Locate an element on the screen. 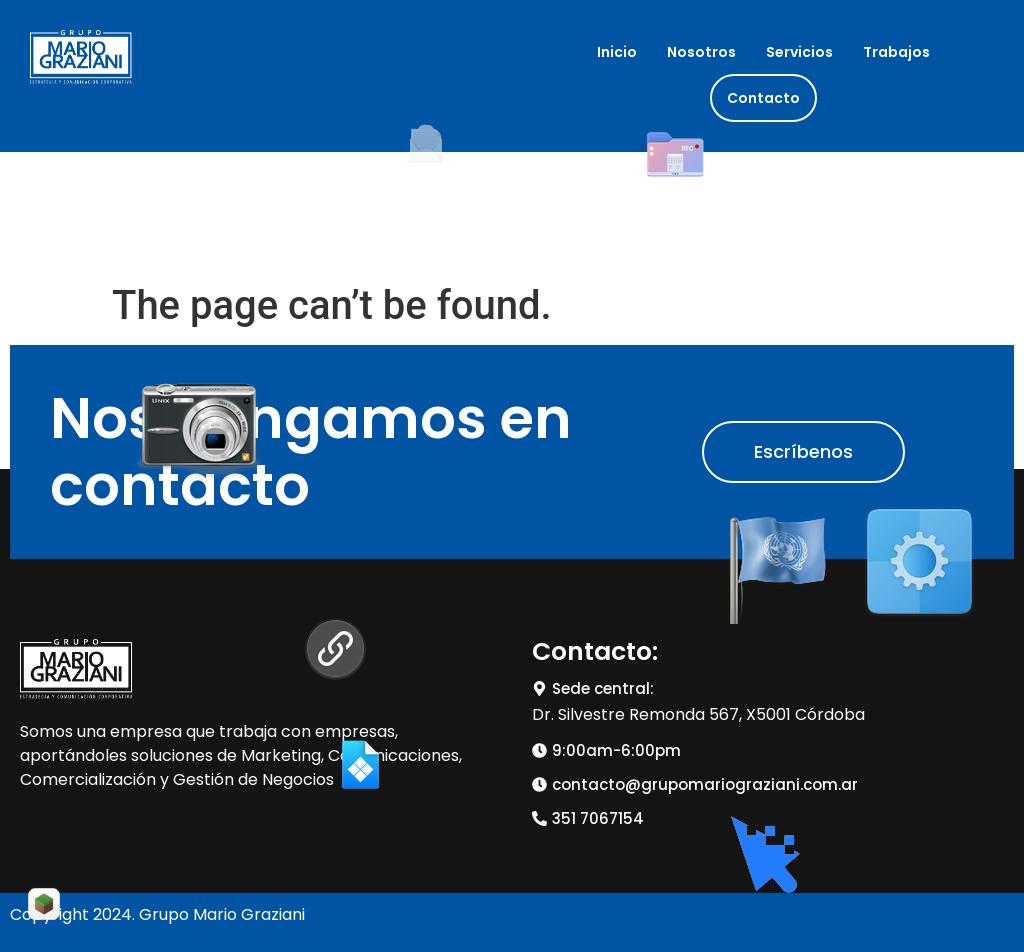  access remote desktop connections is located at coordinates (765, 854).